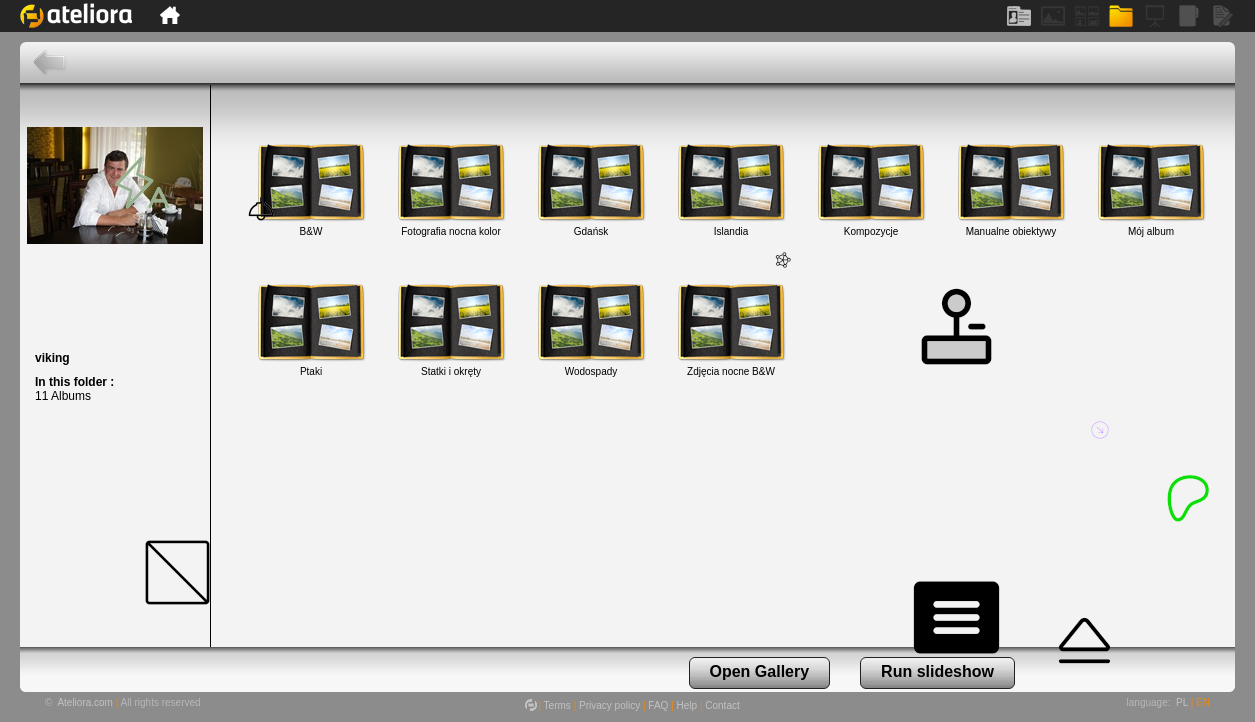 This screenshot has width=1255, height=722. Describe the element at coordinates (1100, 430) in the screenshot. I see `navigate to the next item diagonally` at that location.